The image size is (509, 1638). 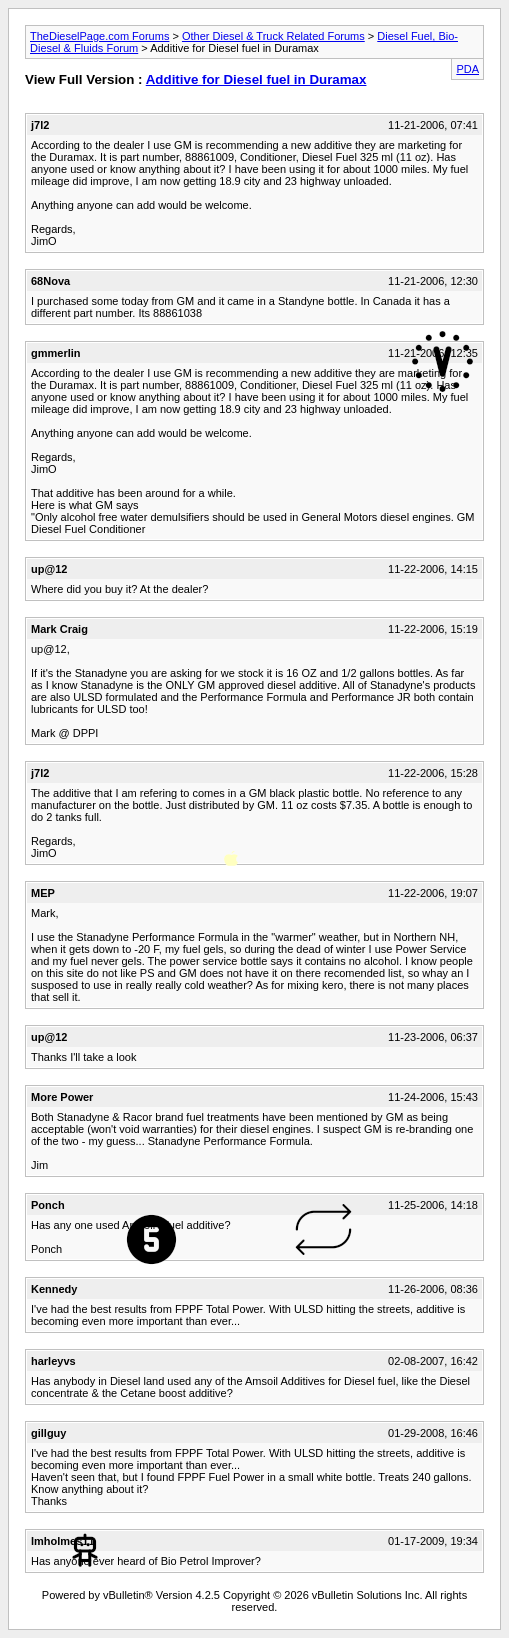 What do you see at coordinates (442, 361) in the screenshot?
I see `indicates a verified or validation status in progress` at bounding box center [442, 361].